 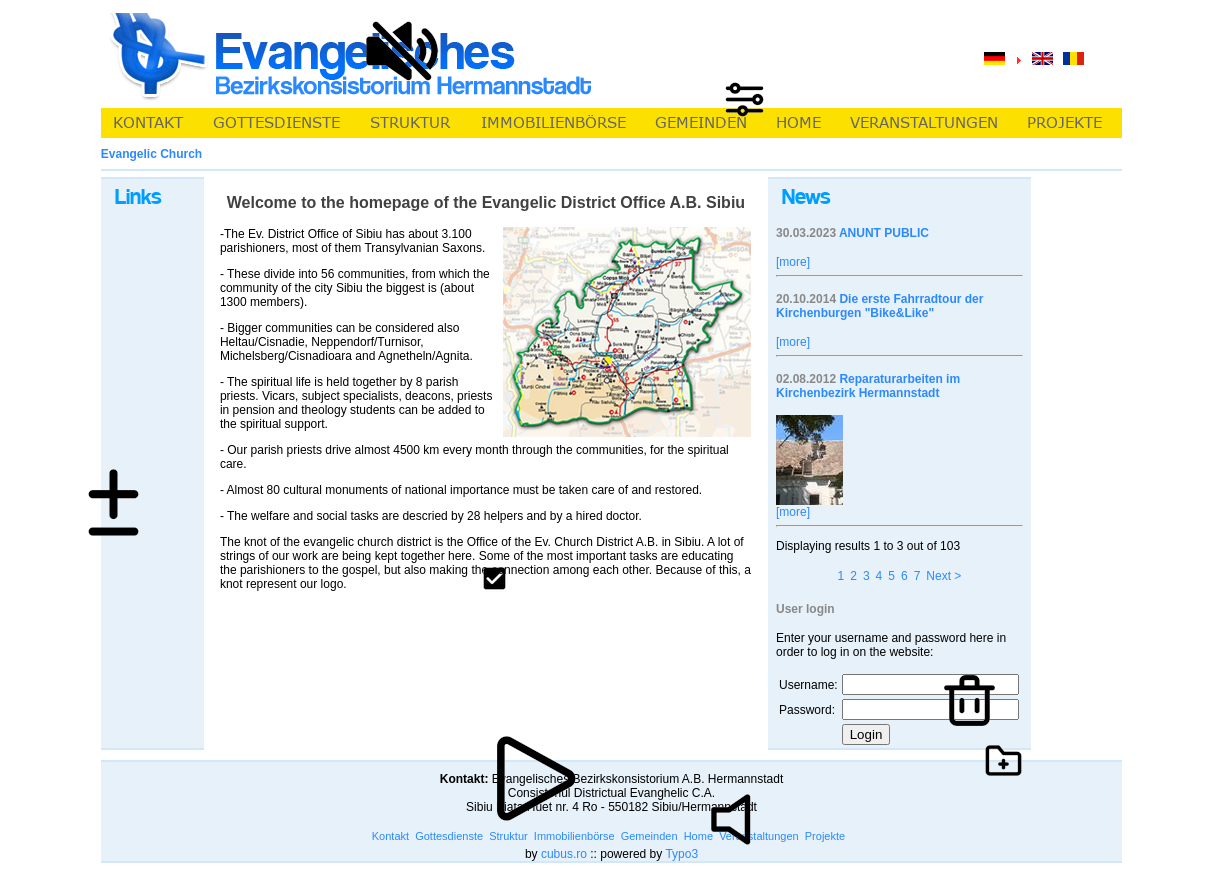 I want to click on create a new folder, so click(x=1003, y=760).